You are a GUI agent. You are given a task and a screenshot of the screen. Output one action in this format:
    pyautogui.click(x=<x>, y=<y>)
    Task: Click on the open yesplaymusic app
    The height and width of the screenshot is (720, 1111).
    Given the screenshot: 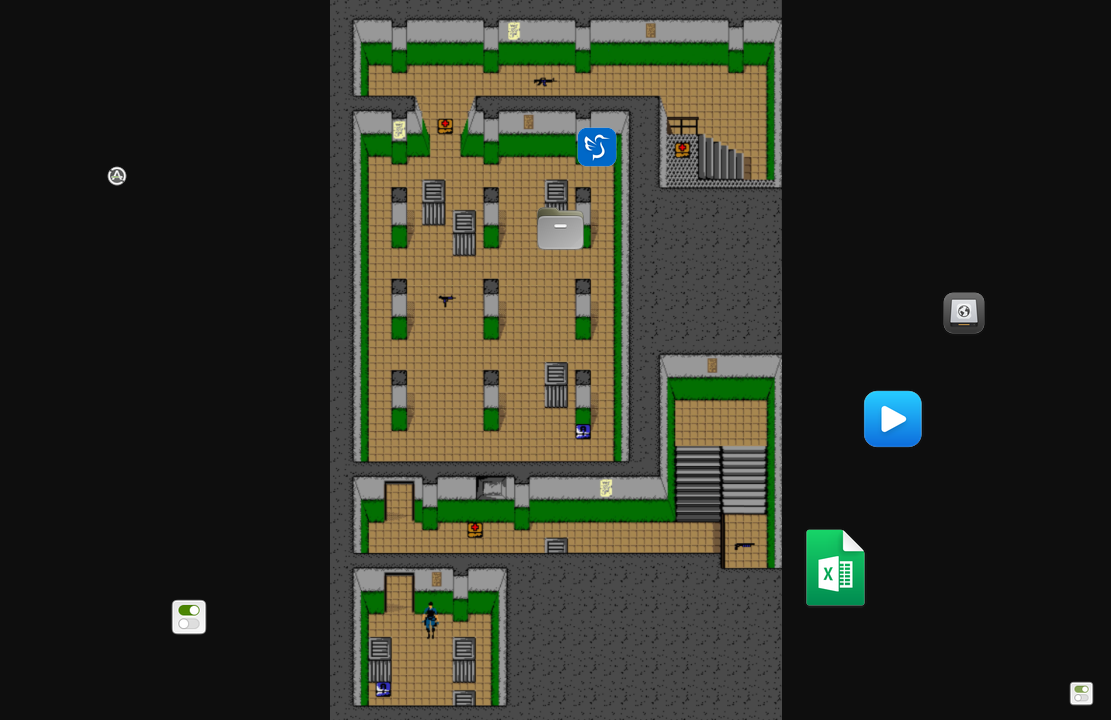 What is the action you would take?
    pyautogui.click(x=892, y=419)
    